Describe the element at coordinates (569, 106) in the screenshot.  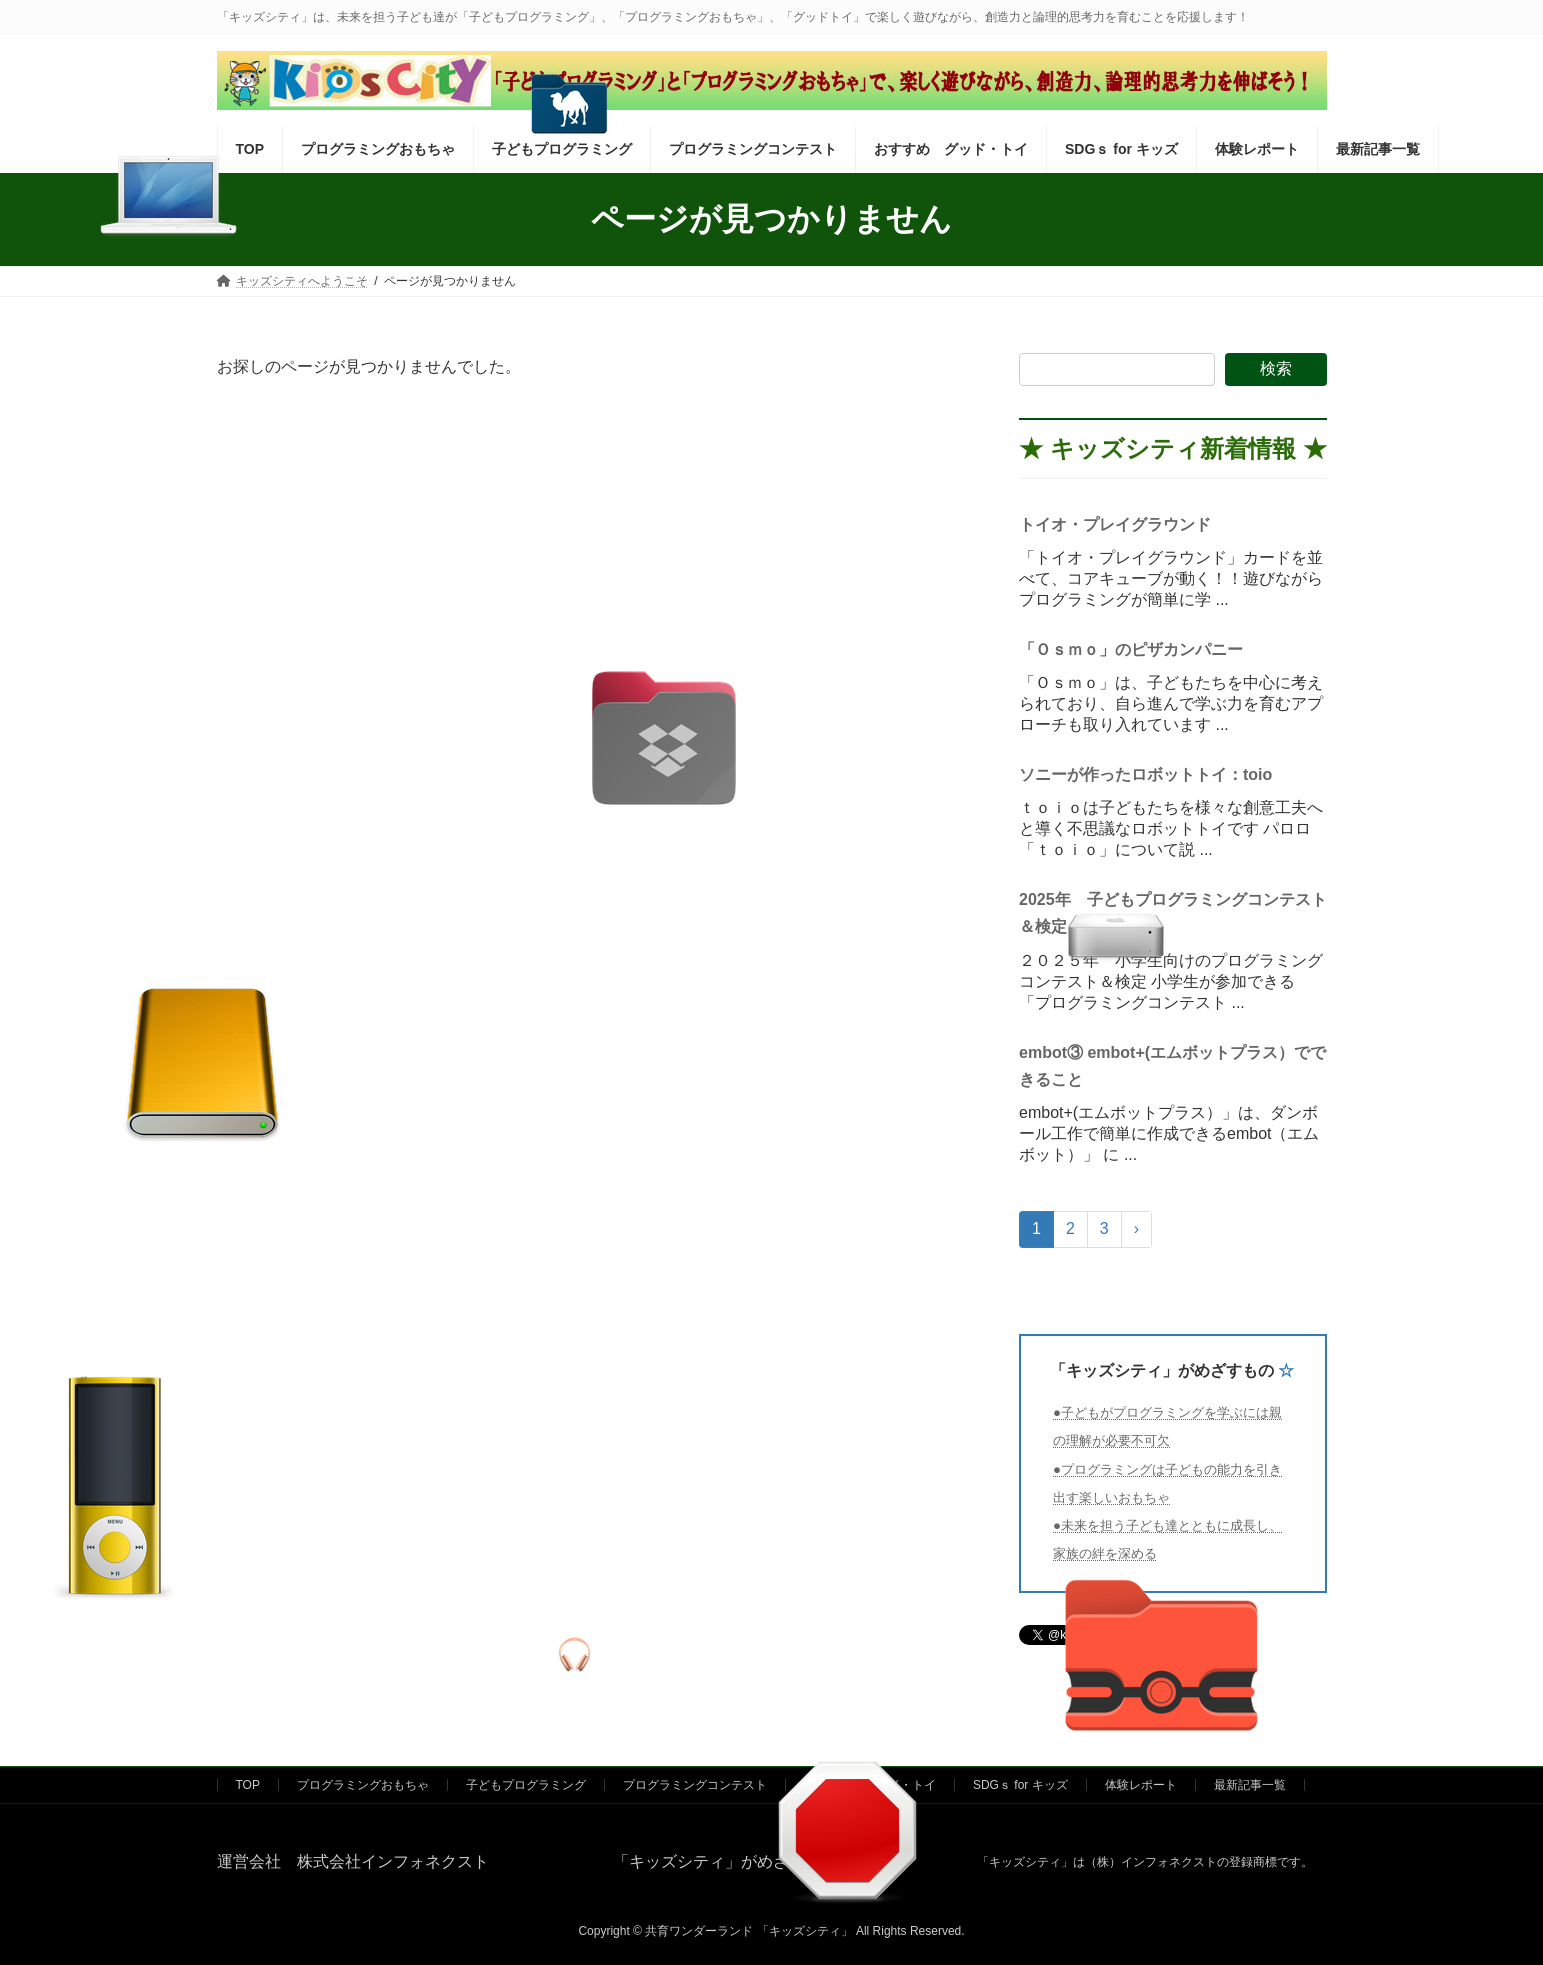
I see `folder containing perl scripts or projects` at that location.